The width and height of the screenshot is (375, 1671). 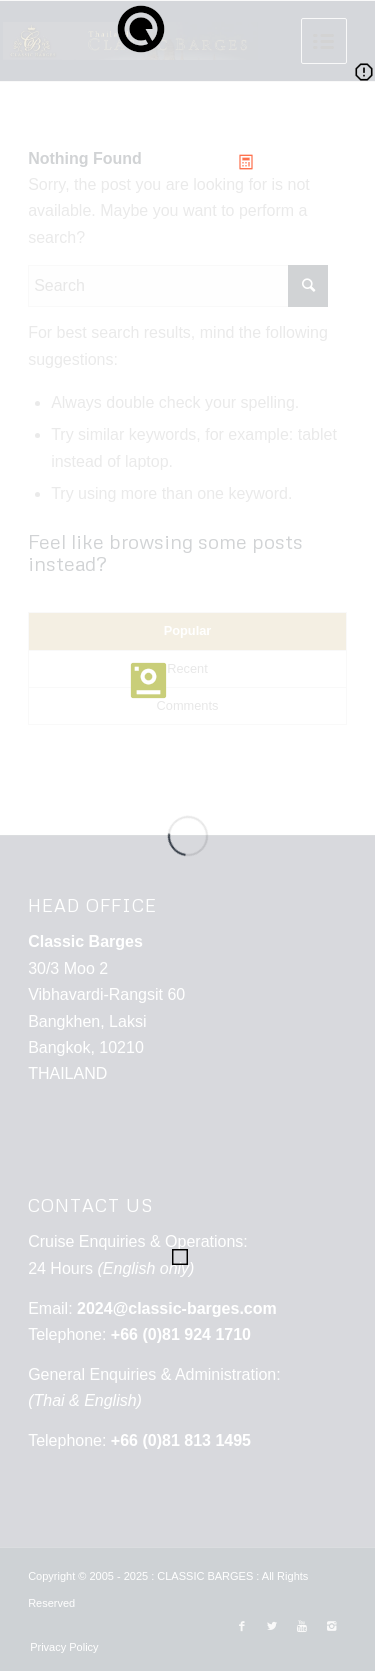 What do you see at coordinates (246, 162) in the screenshot?
I see `open calculator app` at bounding box center [246, 162].